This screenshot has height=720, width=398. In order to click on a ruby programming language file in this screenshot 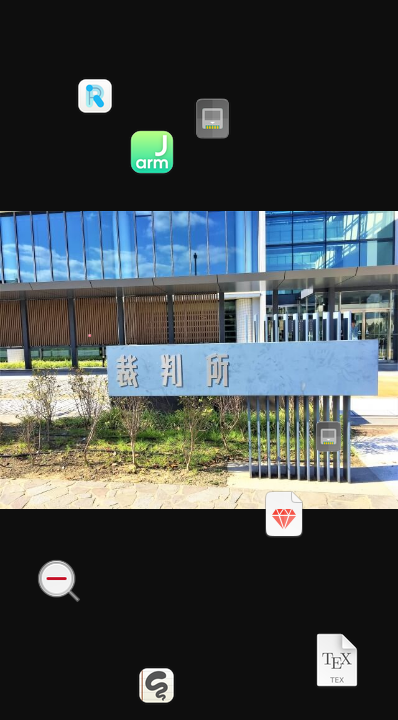, I will do `click(284, 514)`.